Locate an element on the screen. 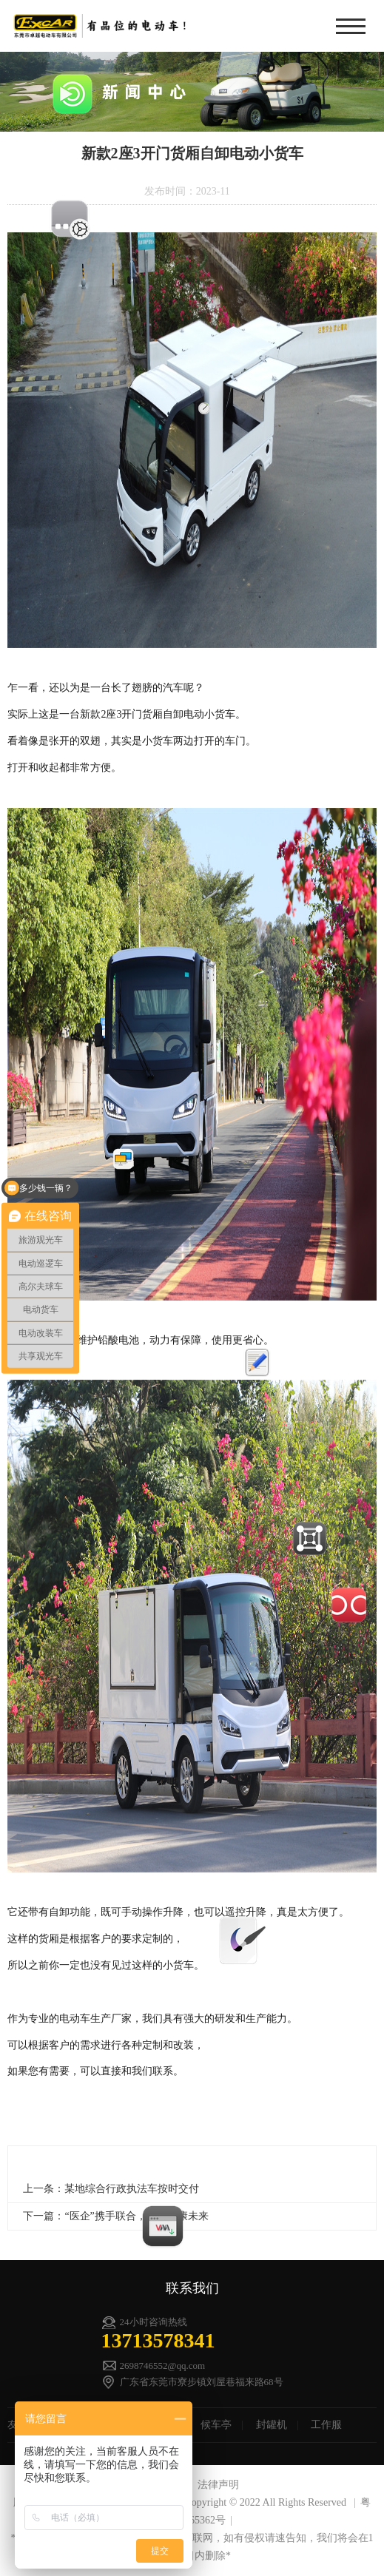 The height and width of the screenshot is (2576, 384). configure xfce panel layout and profiles is located at coordinates (70, 219).